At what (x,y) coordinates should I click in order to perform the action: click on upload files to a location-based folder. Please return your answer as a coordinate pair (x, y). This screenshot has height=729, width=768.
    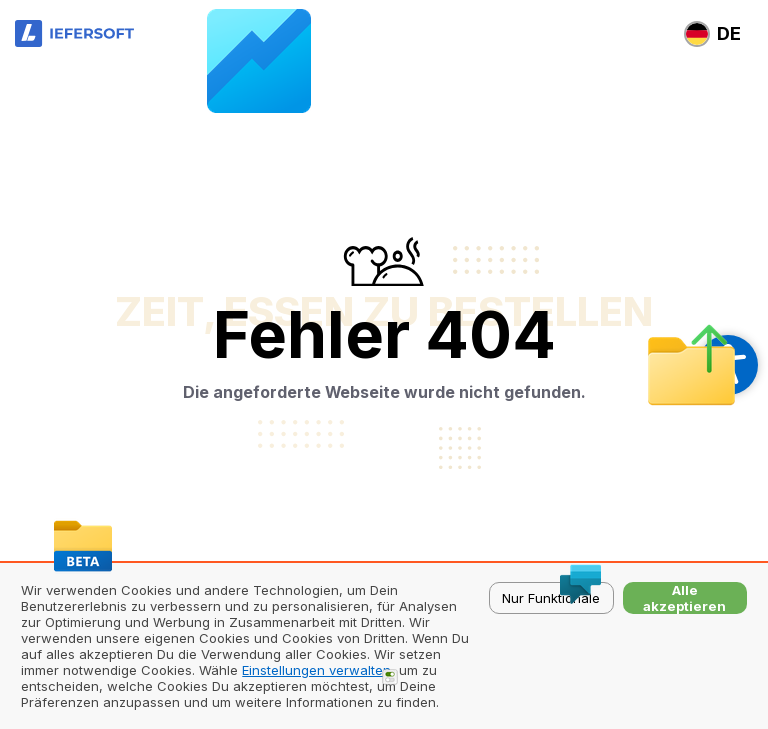
    Looking at the image, I should click on (691, 373).